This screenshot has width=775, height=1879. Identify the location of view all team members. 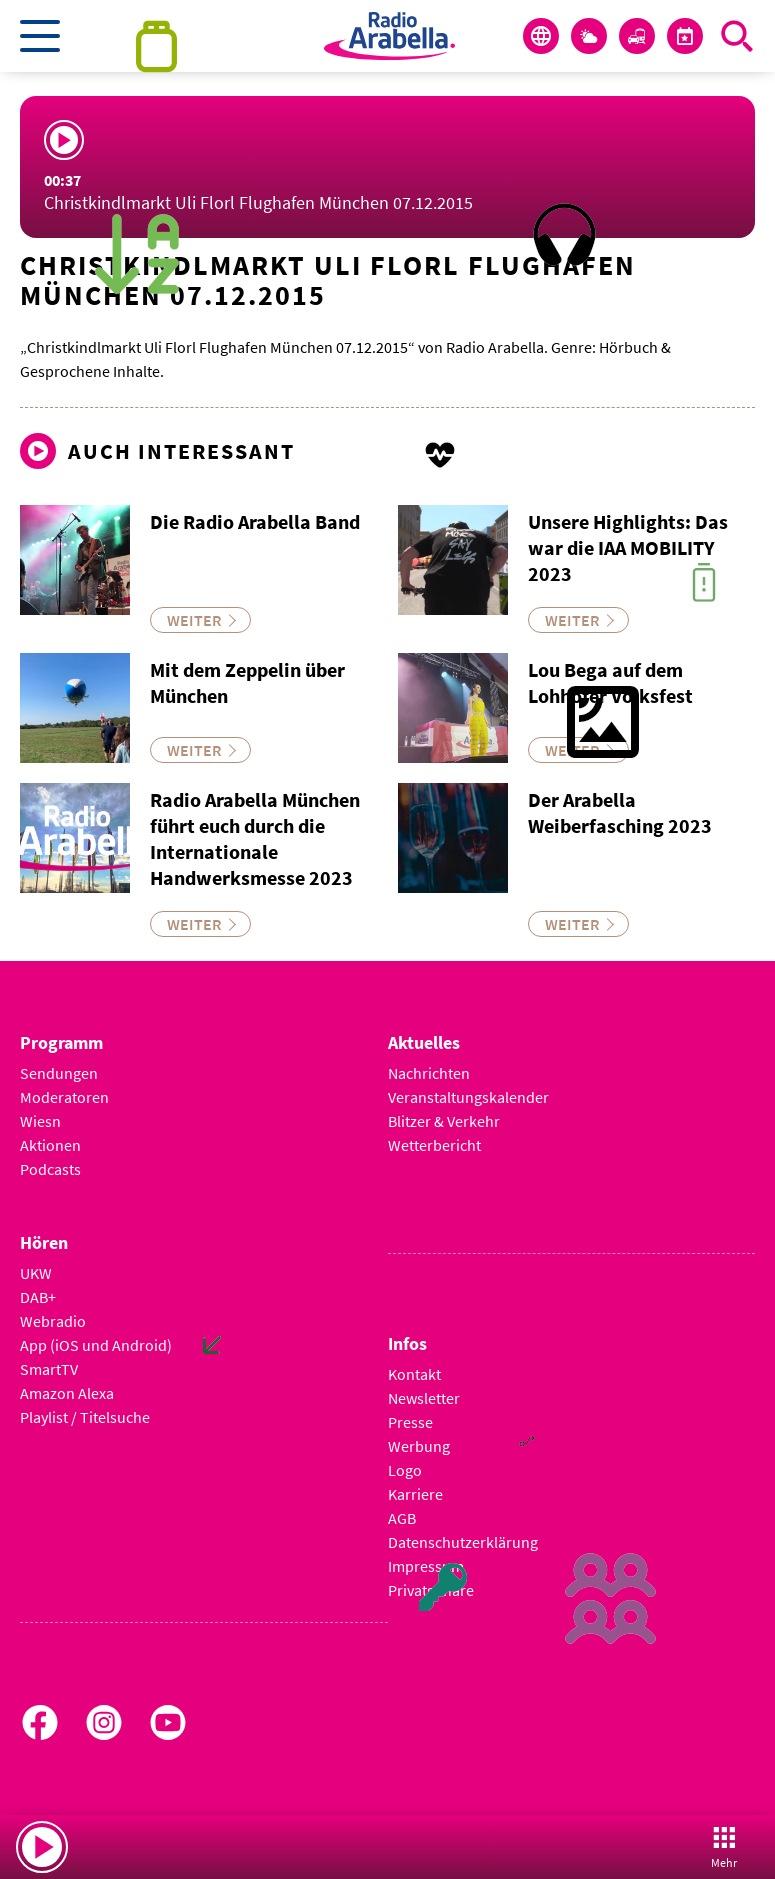
(610, 1598).